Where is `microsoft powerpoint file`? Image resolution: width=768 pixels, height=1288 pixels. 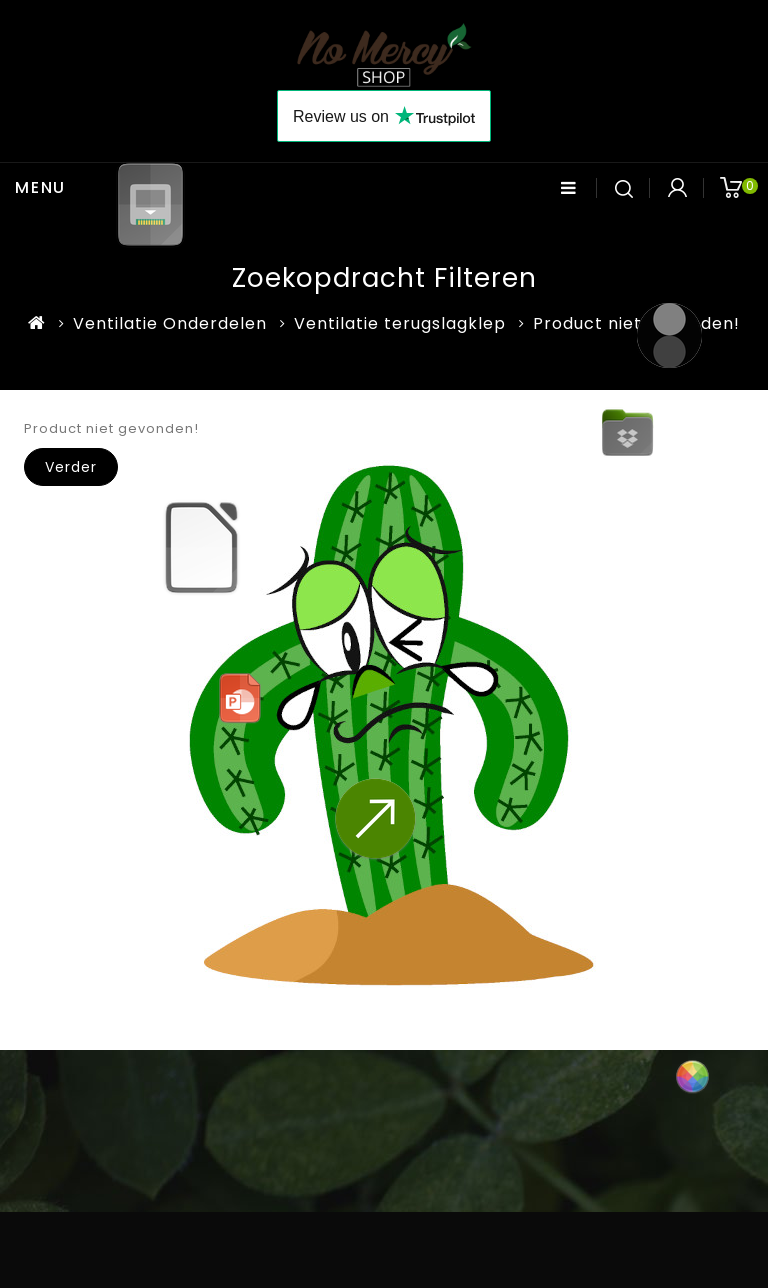 microsoft powerpoint file is located at coordinates (240, 698).